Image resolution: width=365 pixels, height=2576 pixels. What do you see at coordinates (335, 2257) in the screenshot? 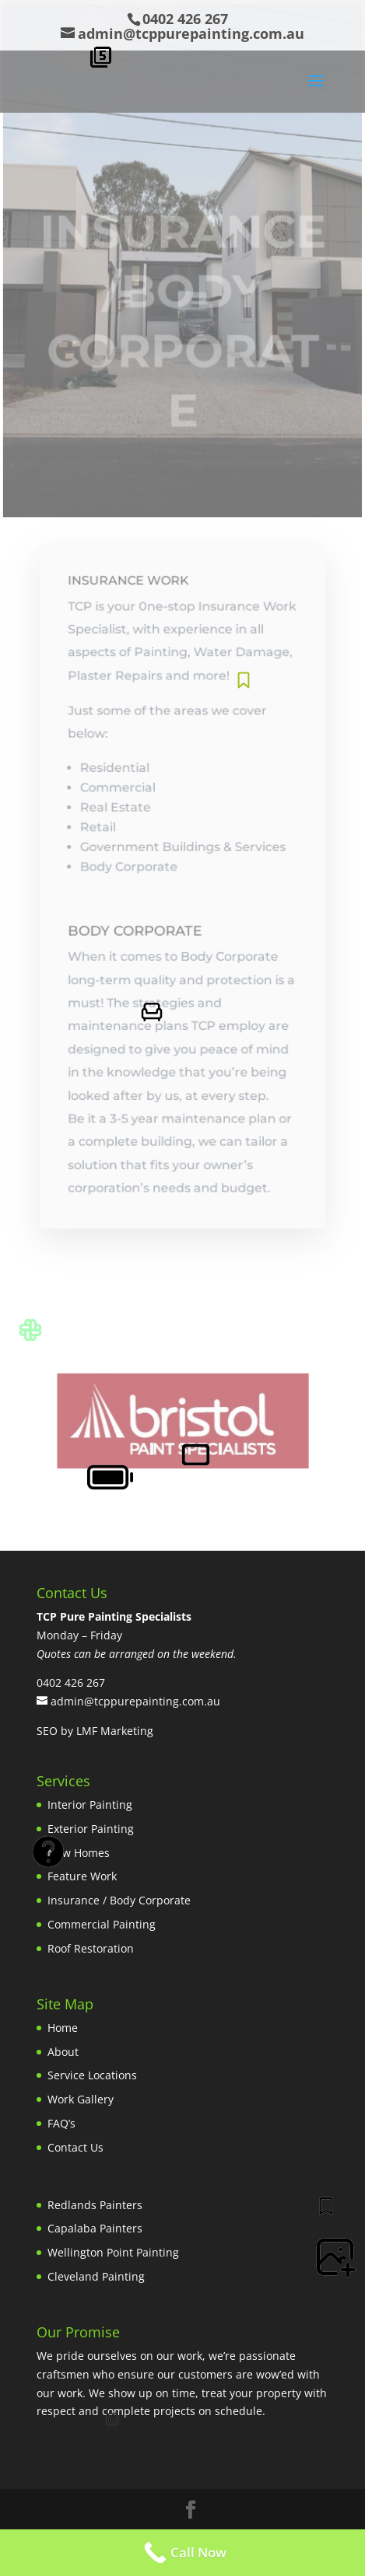
I see `add a new photo` at bounding box center [335, 2257].